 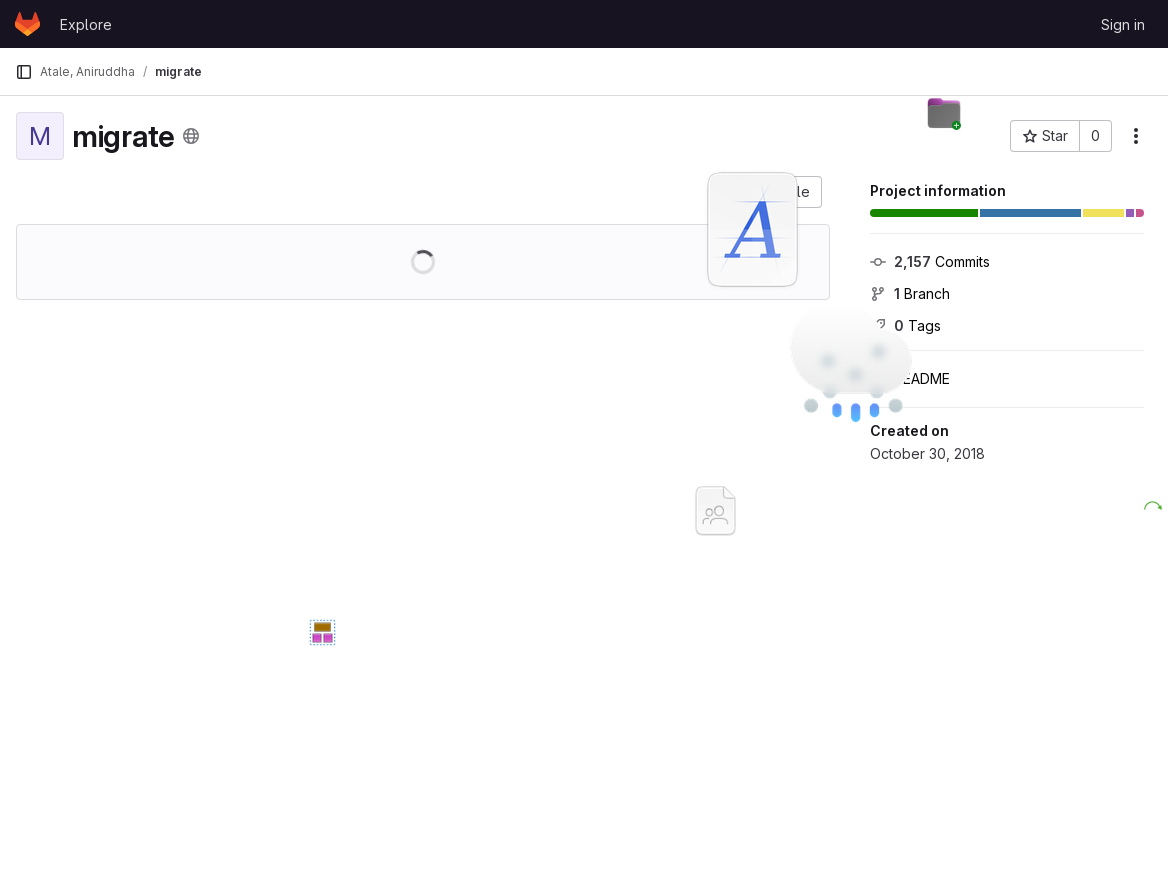 I want to click on open a font file, so click(x=752, y=229).